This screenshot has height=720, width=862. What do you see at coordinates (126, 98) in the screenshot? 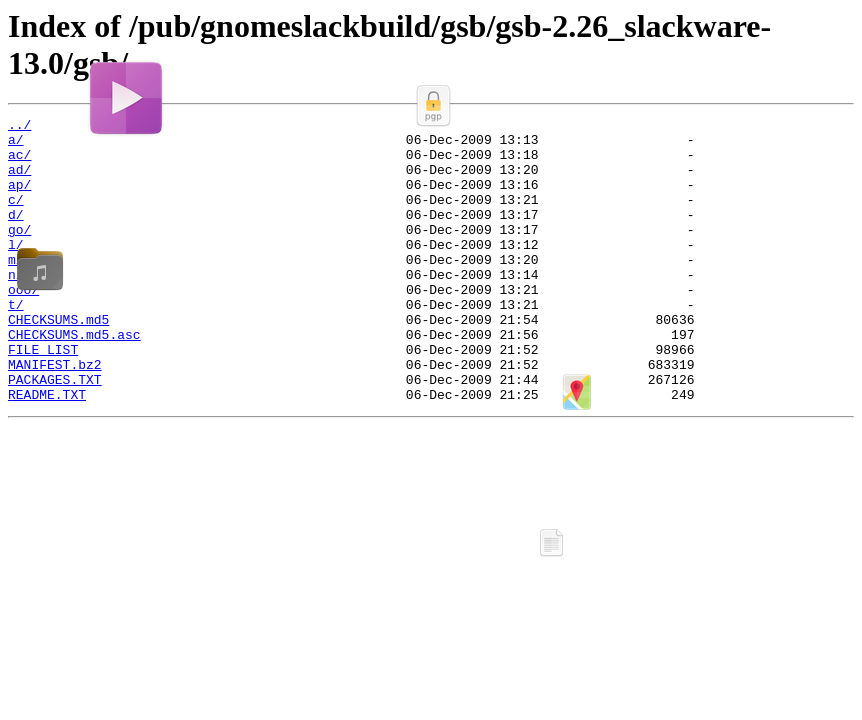
I see `access audio and video codec settings` at bounding box center [126, 98].